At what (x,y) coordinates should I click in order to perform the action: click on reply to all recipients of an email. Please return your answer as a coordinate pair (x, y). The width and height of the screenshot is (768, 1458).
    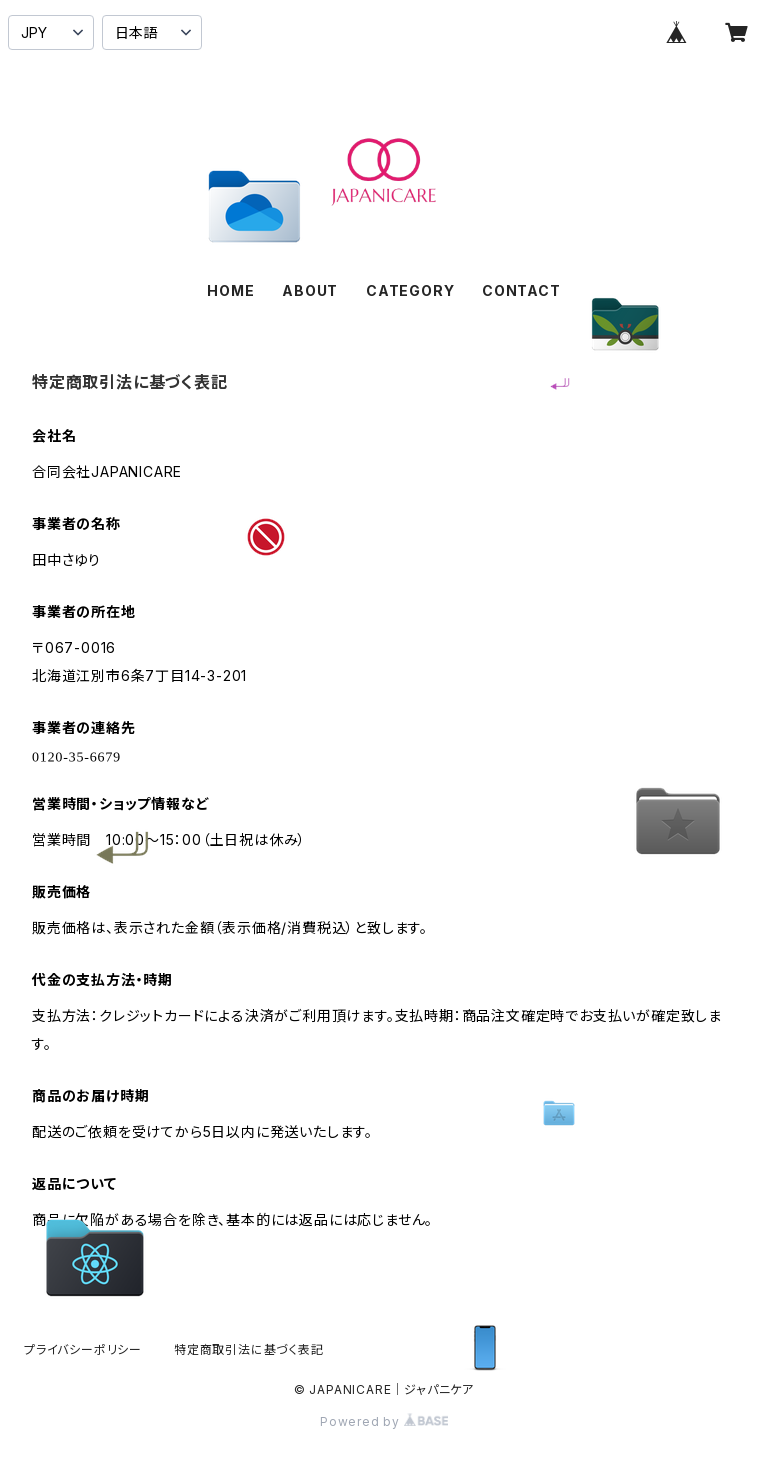
    Looking at the image, I should click on (121, 847).